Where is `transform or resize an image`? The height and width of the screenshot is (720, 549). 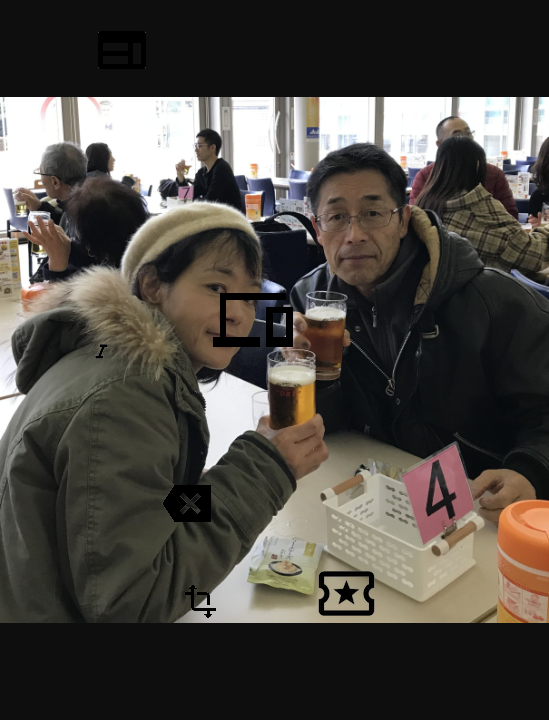
transform or resize an image is located at coordinates (200, 601).